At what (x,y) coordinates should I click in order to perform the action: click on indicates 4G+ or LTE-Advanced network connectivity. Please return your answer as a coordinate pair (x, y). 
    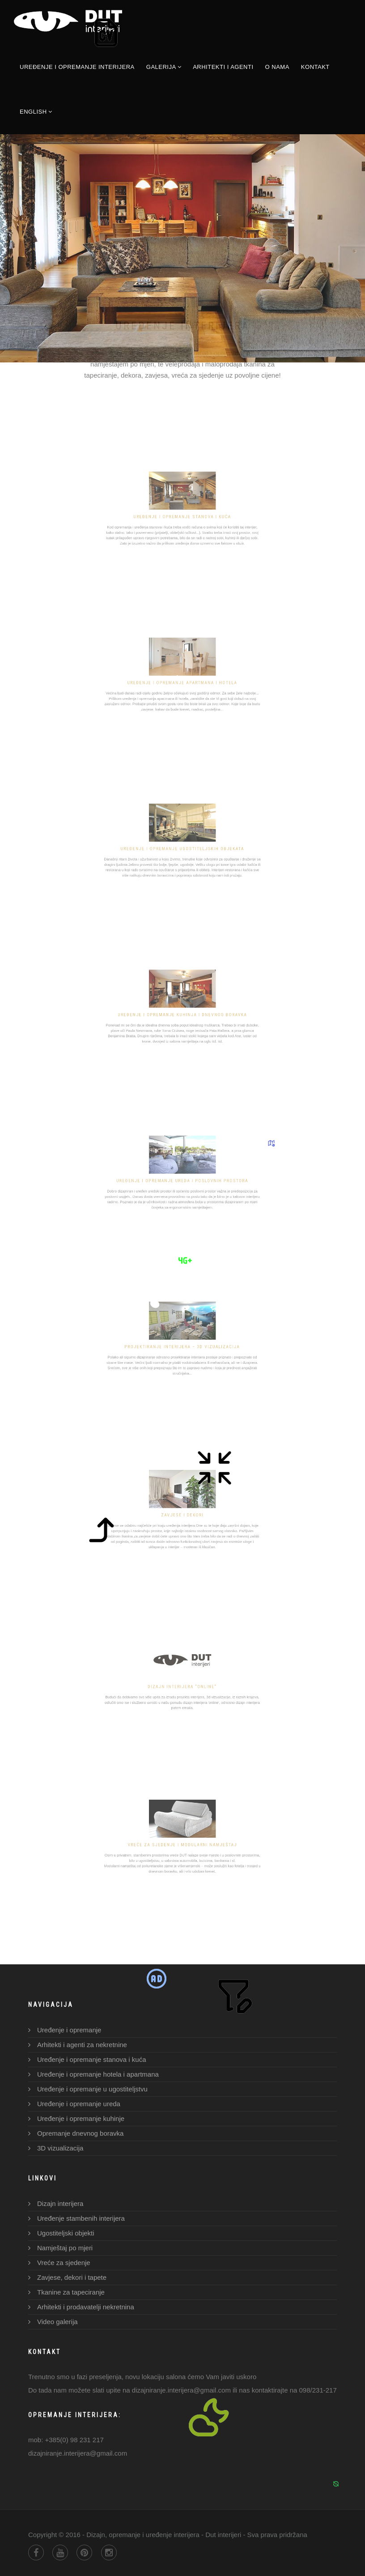
    Looking at the image, I should click on (185, 1260).